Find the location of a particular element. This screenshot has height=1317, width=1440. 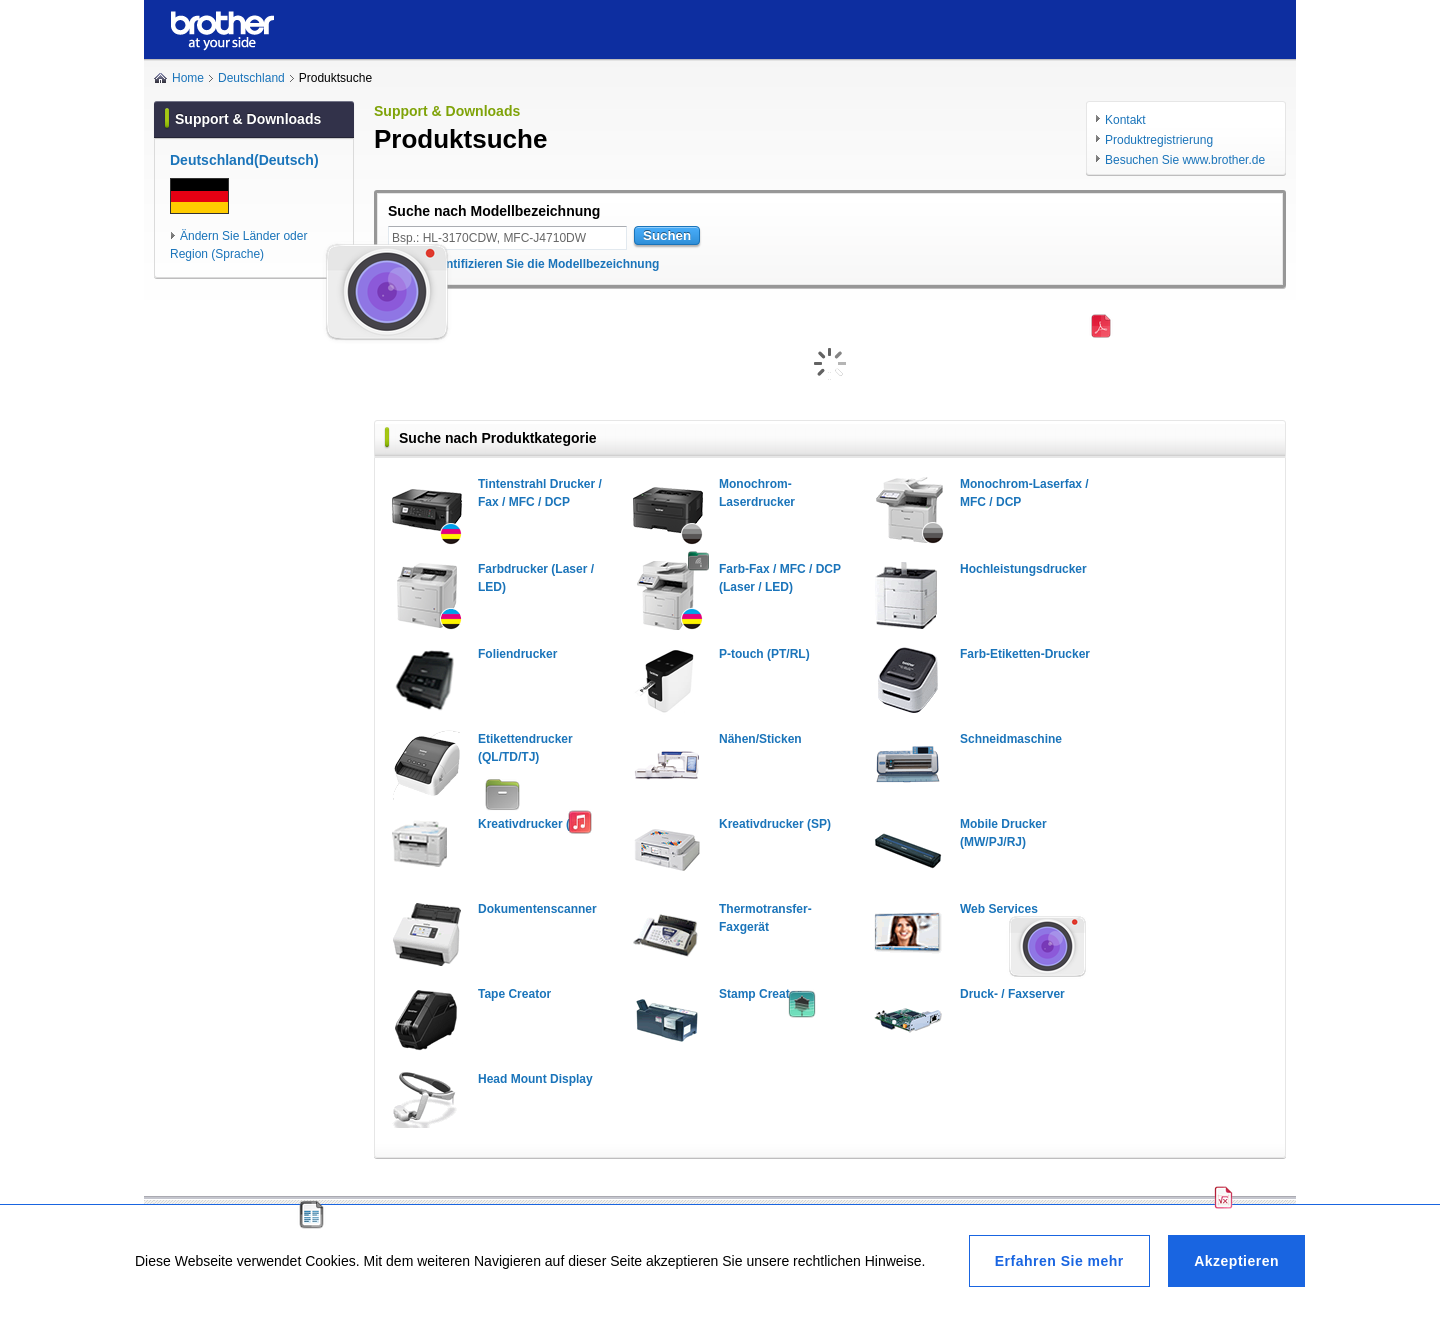

open cheese webcam application is located at coordinates (387, 292).